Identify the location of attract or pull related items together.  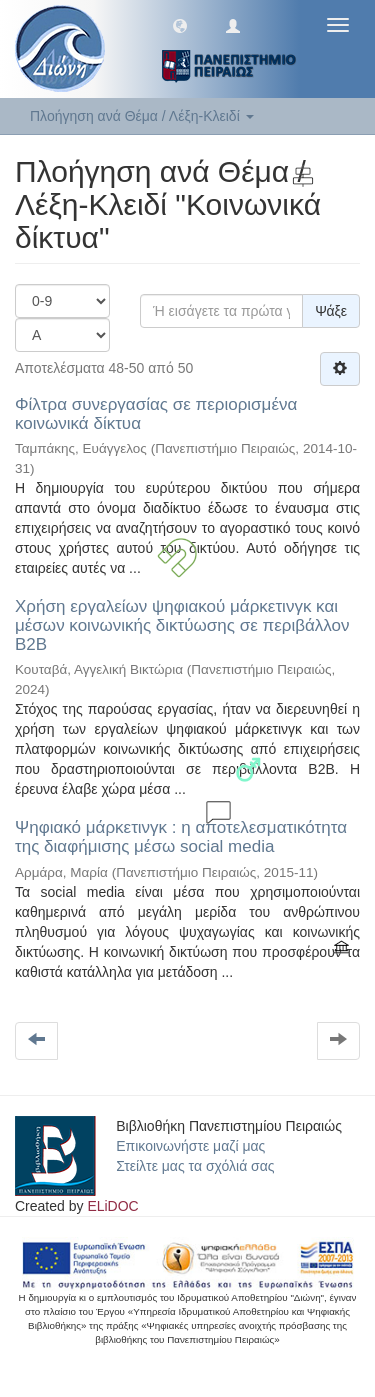
(178, 557).